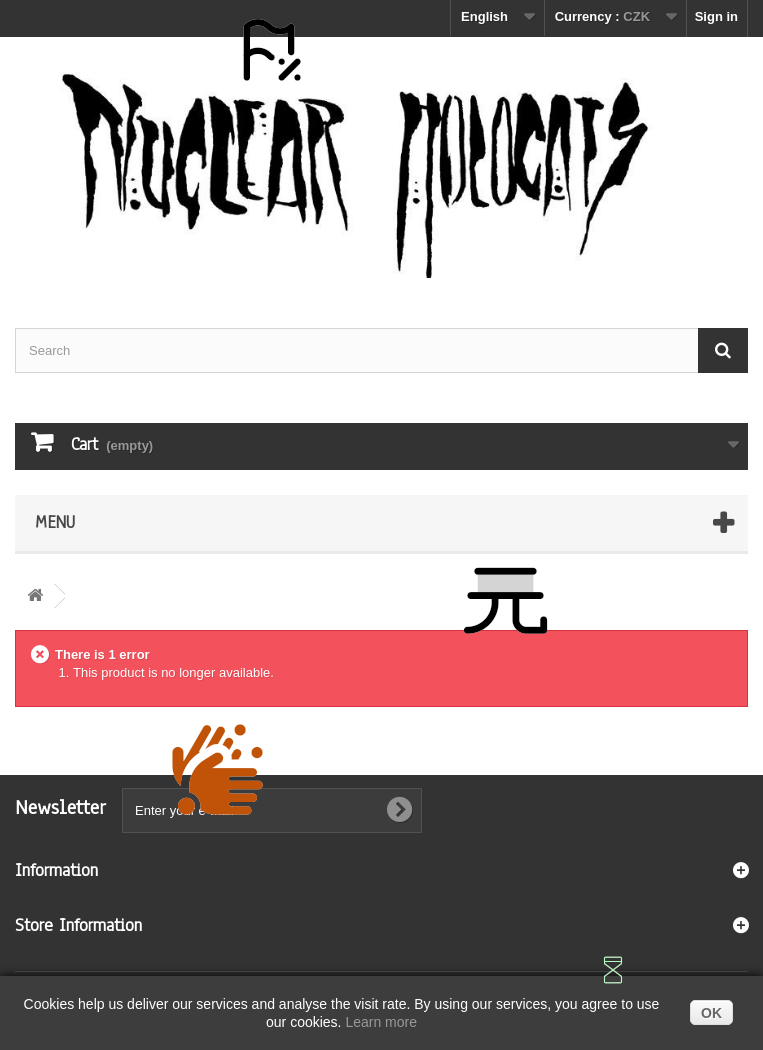 The width and height of the screenshot is (763, 1050). I want to click on wash hands reminder or hygiene indicator, so click(217, 769).